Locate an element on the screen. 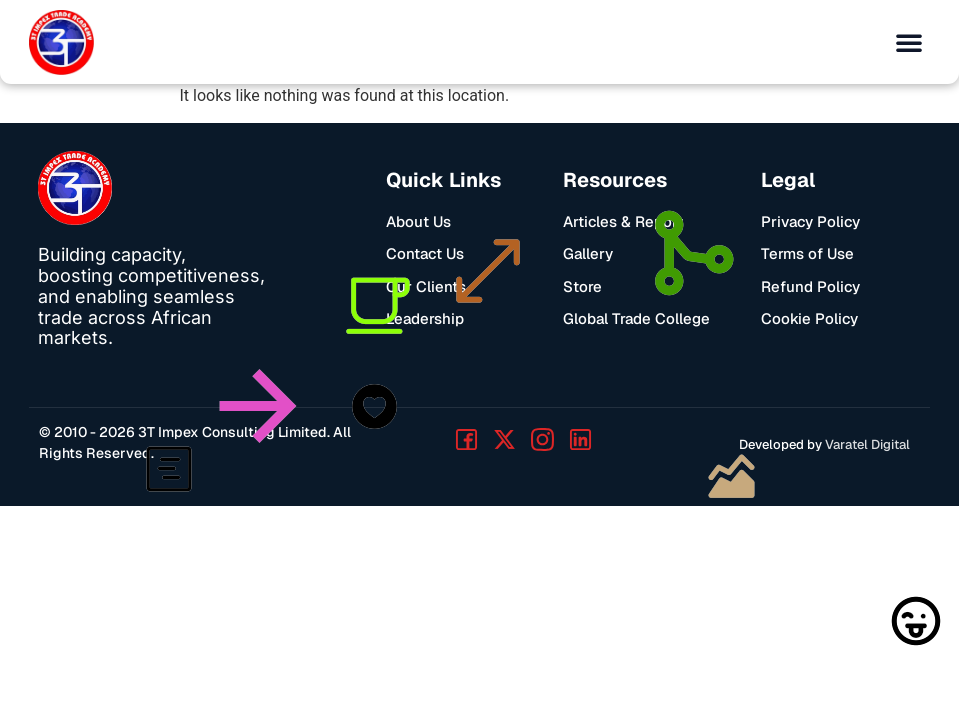 The height and width of the screenshot is (720, 959). add to favorites is located at coordinates (374, 406).